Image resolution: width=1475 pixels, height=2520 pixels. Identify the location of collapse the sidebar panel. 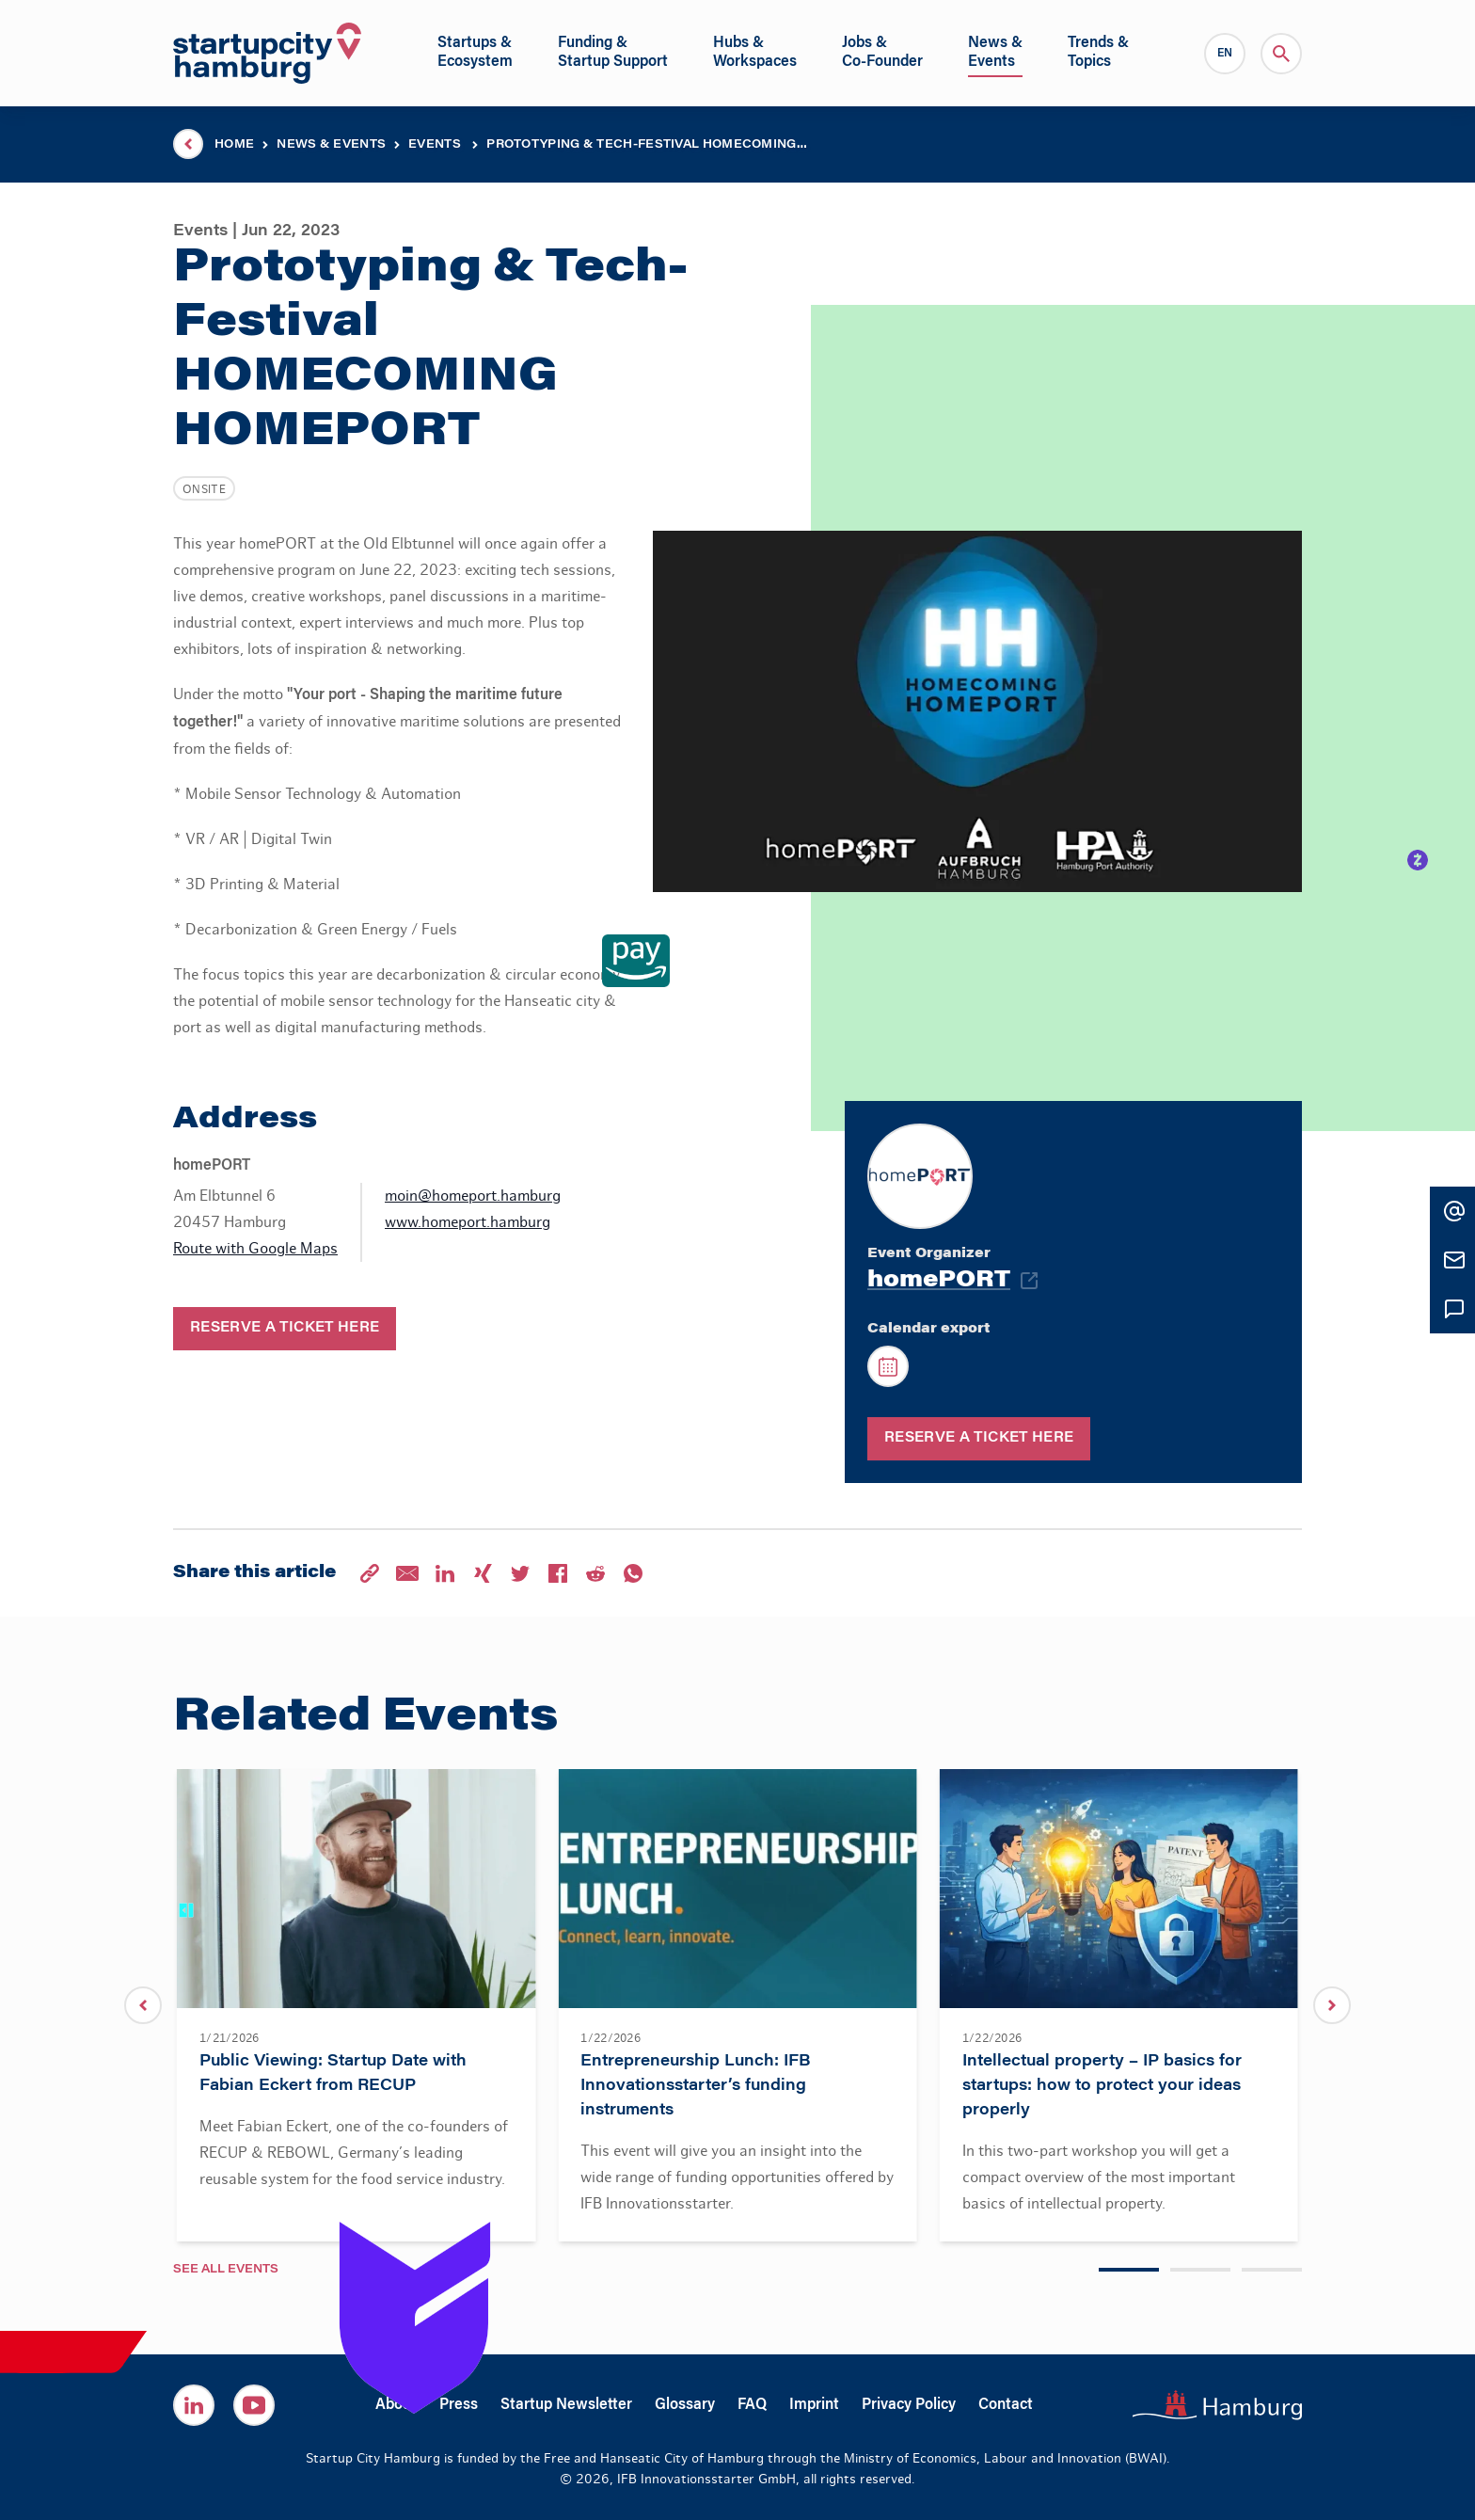
(186, 1910).